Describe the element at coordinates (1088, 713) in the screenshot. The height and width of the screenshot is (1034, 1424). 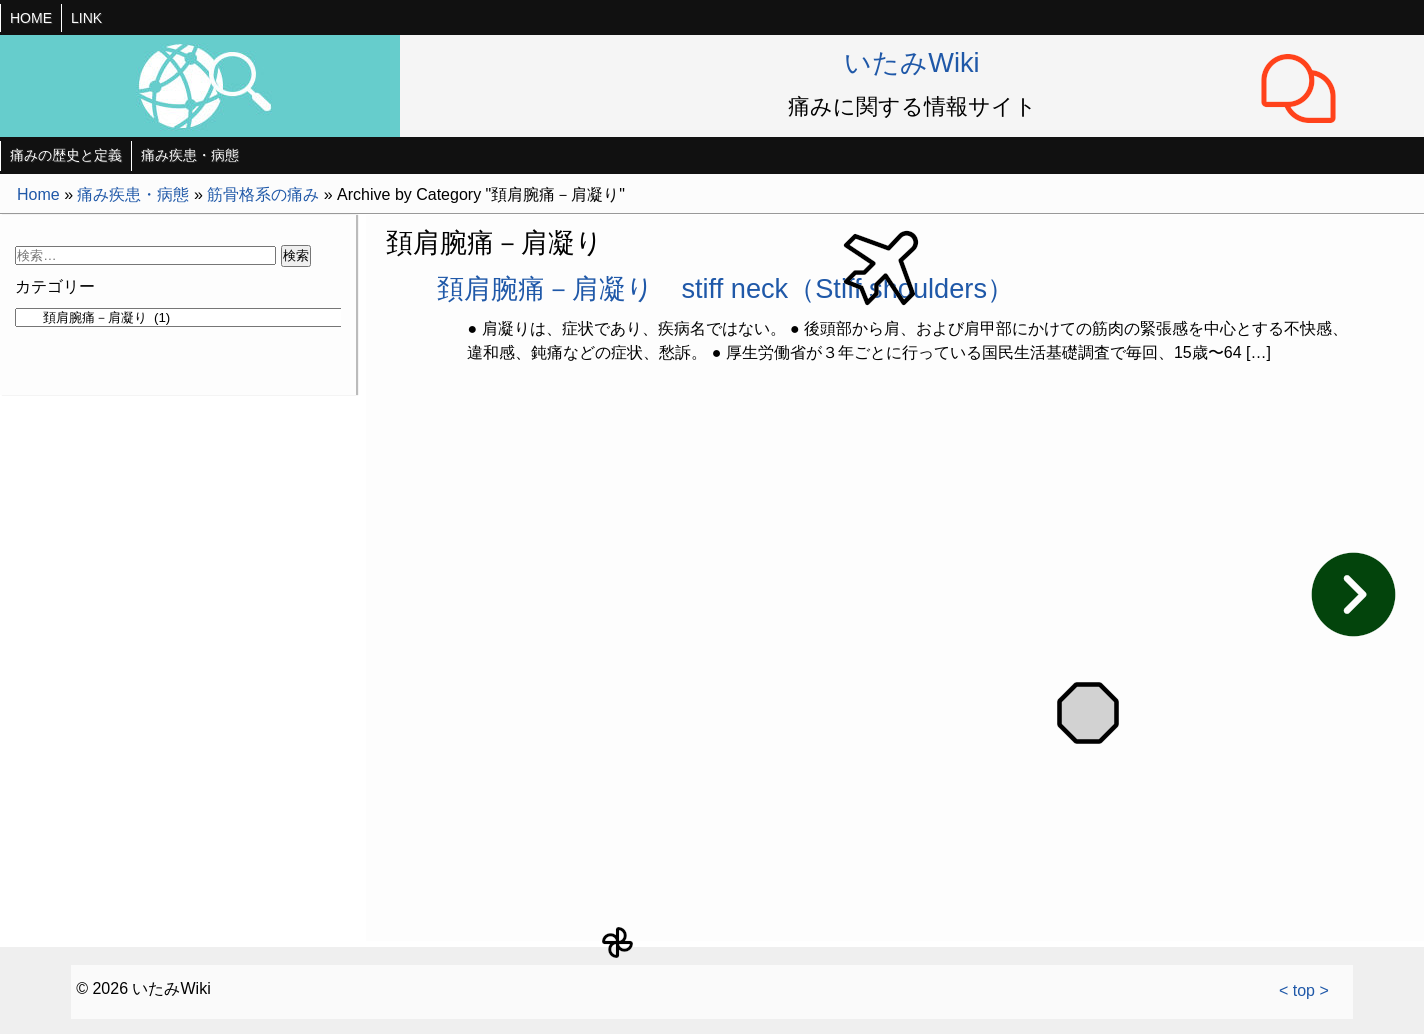
I see `stop or halt action indicator` at that location.